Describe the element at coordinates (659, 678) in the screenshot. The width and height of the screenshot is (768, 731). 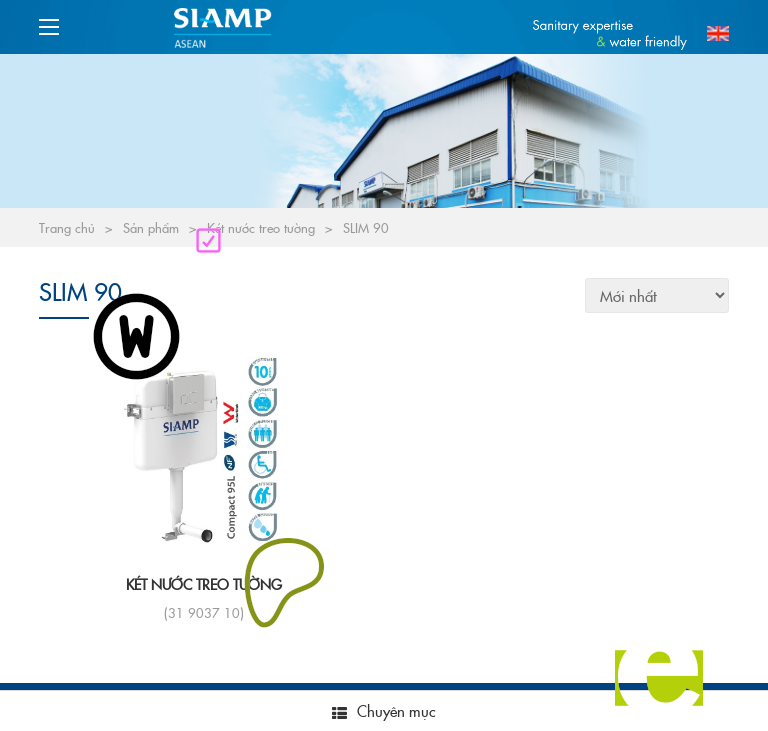
I see `erlang programming language logo` at that location.